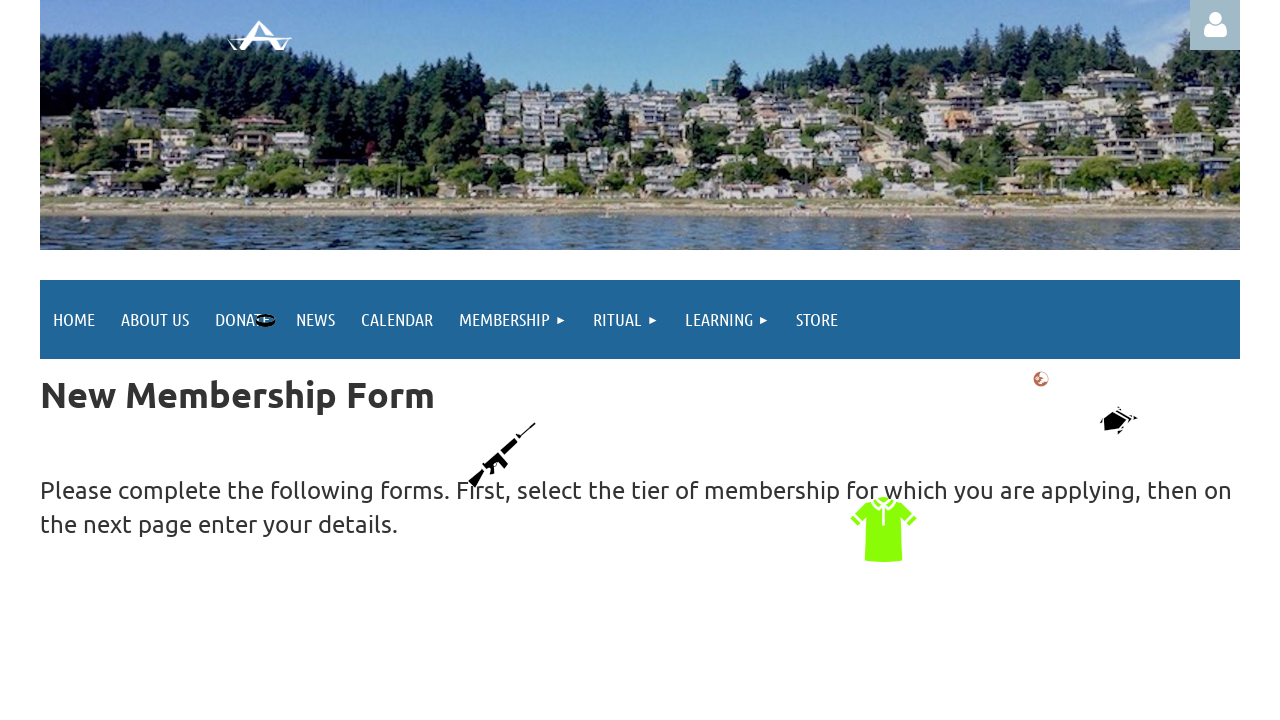  Describe the element at coordinates (1041, 379) in the screenshot. I see `toggle dark mode or night theme` at that location.